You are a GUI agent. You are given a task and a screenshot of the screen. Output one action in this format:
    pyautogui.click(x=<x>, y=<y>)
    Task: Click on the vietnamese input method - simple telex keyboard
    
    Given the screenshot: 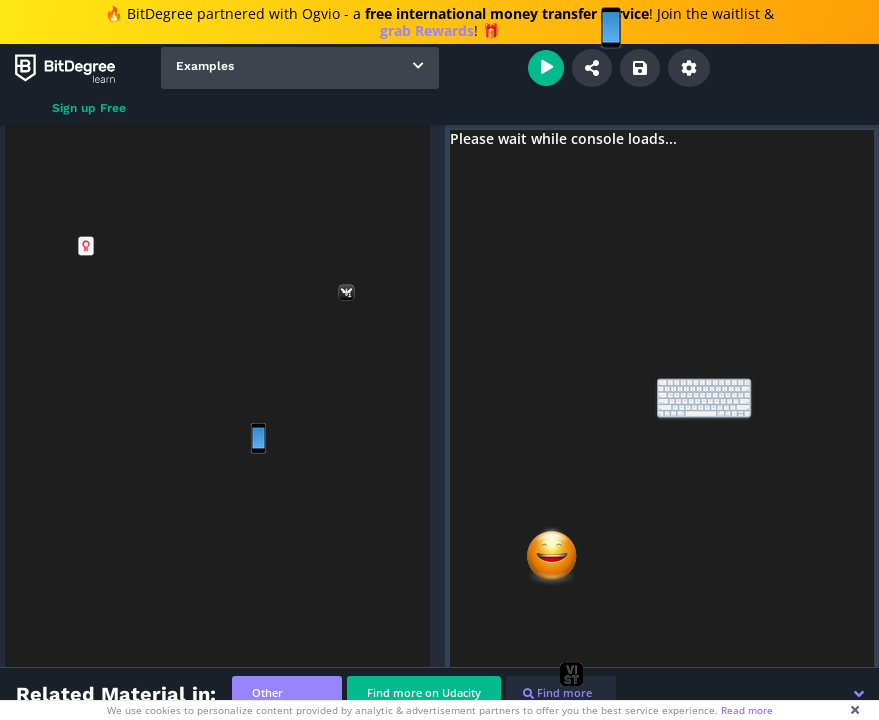 What is the action you would take?
    pyautogui.click(x=571, y=674)
    